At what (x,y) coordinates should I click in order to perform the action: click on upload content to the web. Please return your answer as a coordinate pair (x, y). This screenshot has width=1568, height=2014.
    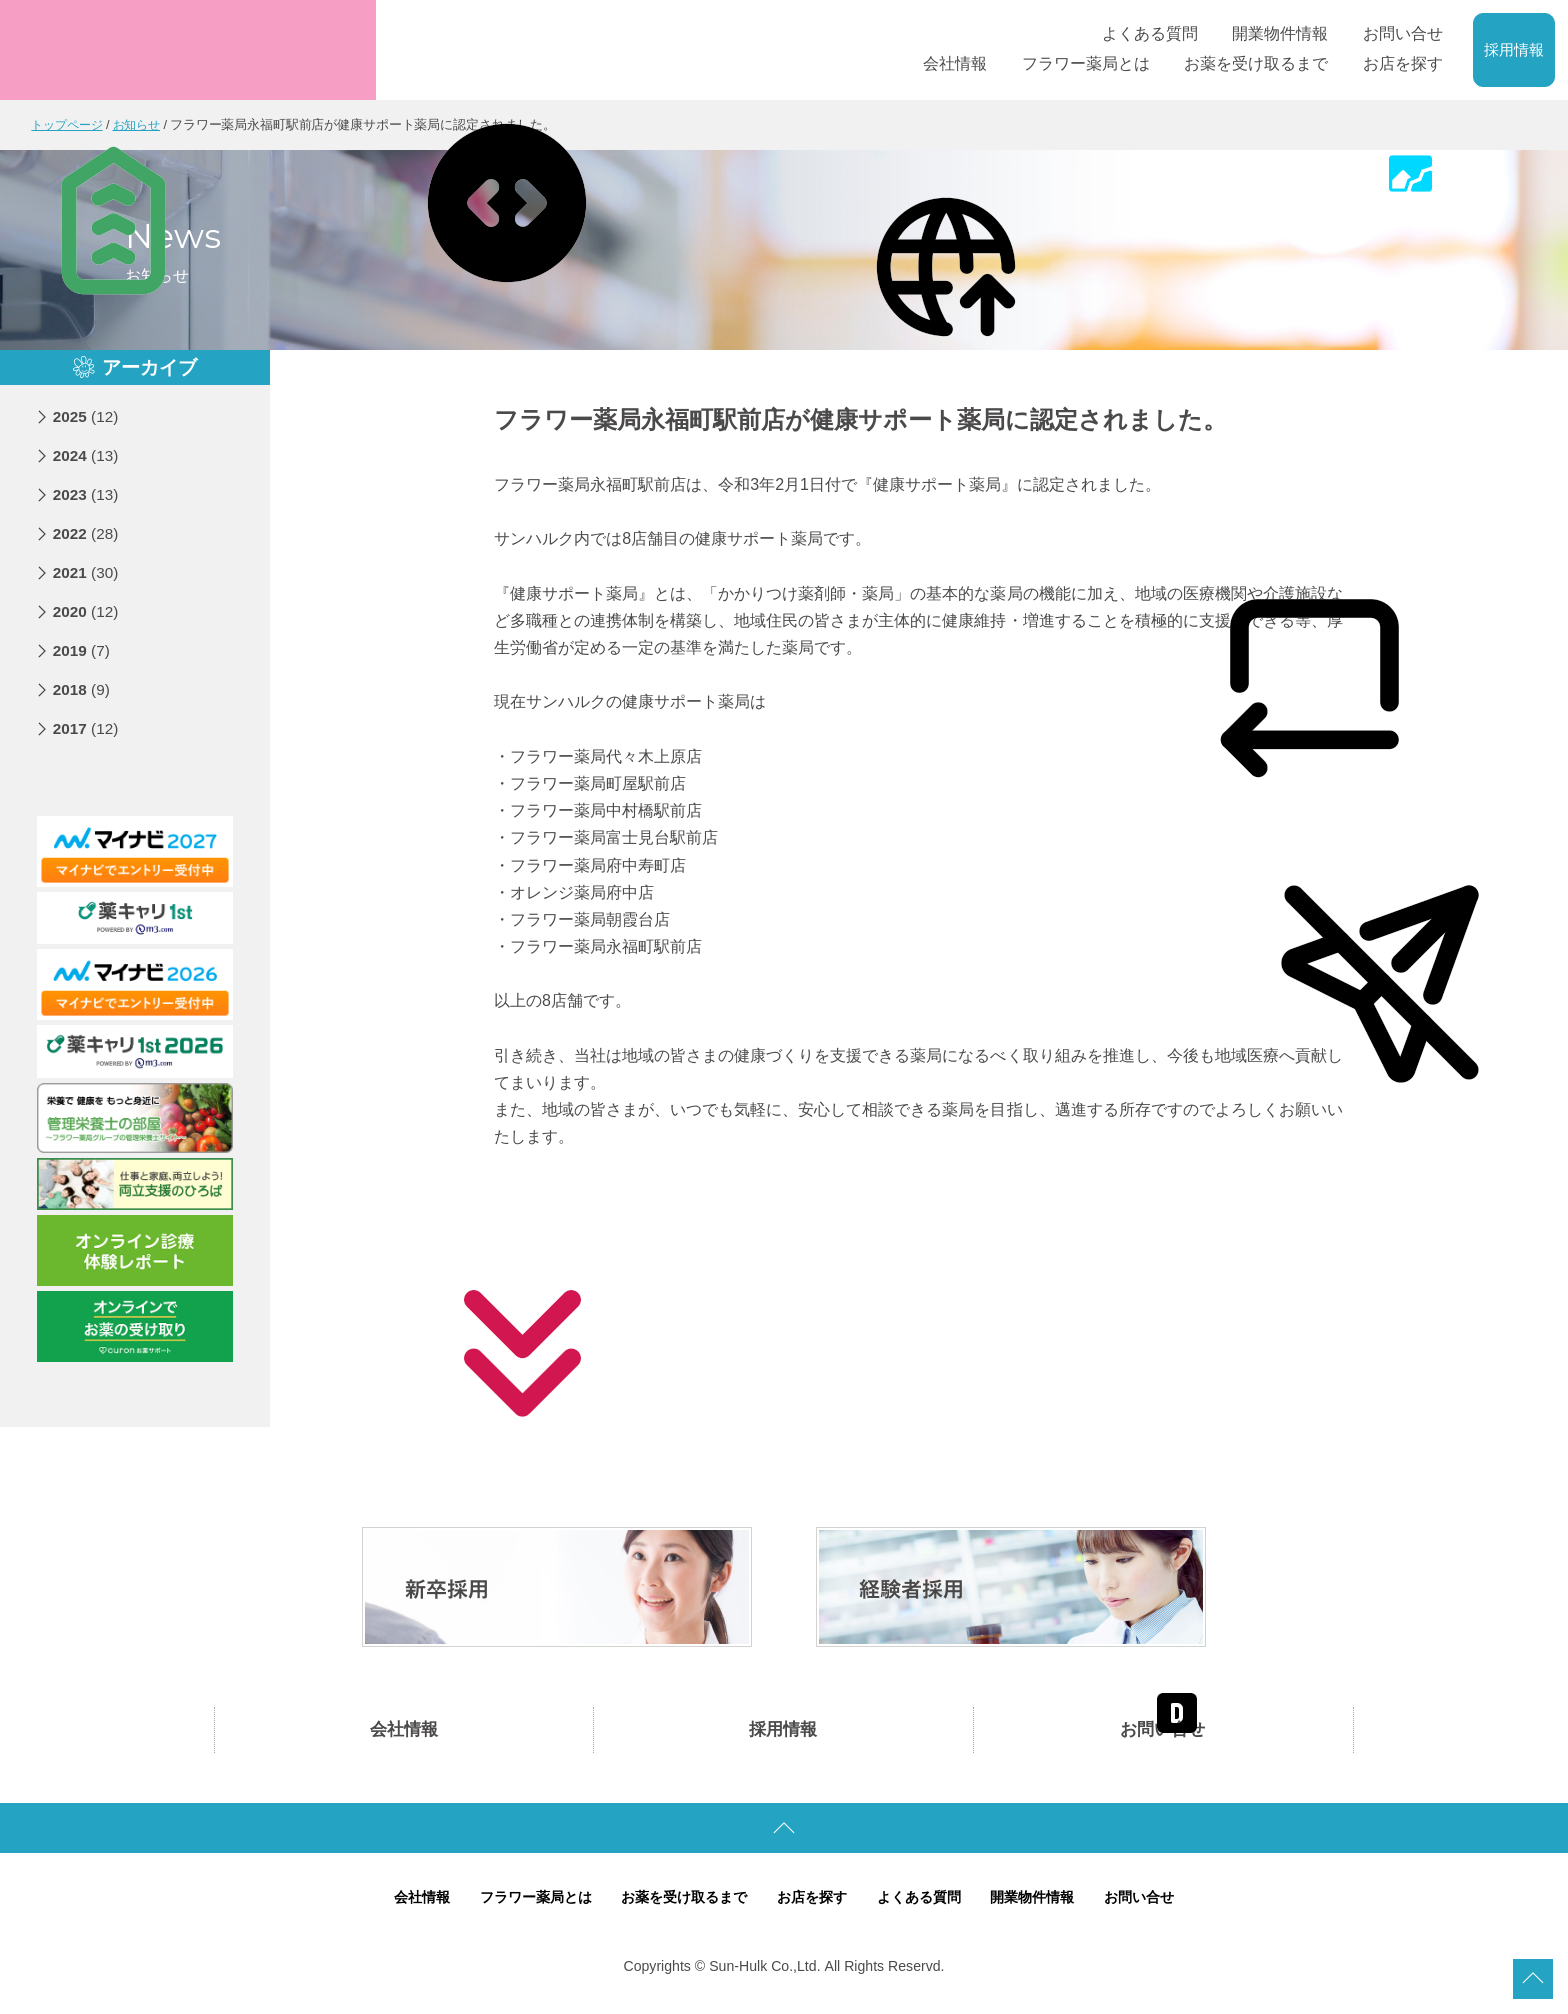
    Looking at the image, I should click on (946, 267).